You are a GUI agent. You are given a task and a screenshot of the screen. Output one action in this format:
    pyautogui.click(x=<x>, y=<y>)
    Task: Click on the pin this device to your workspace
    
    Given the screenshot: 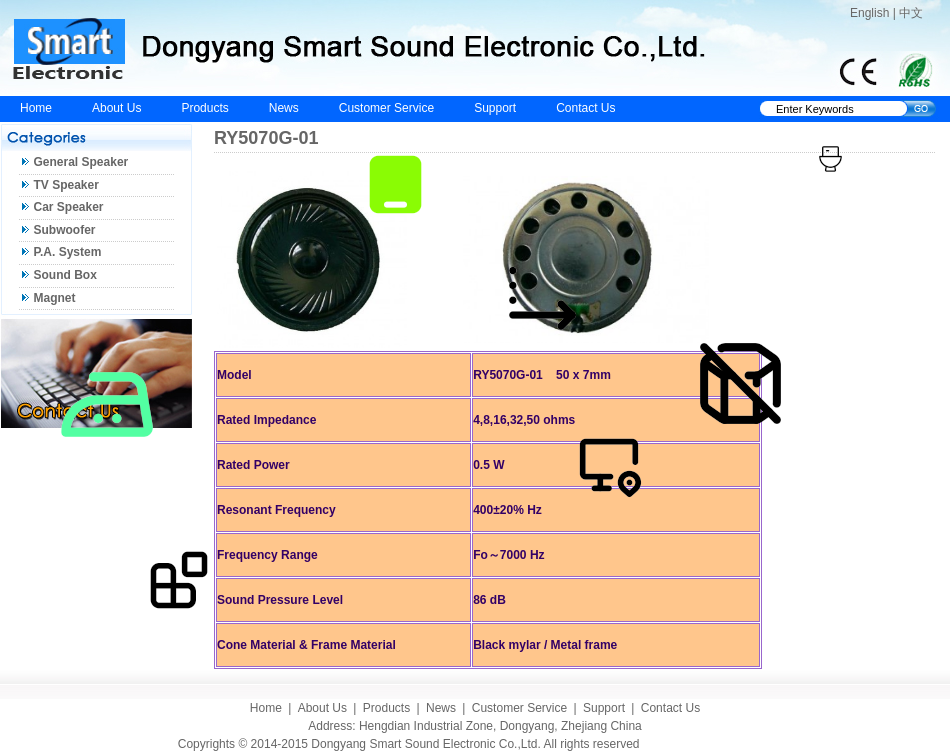 What is the action you would take?
    pyautogui.click(x=609, y=465)
    